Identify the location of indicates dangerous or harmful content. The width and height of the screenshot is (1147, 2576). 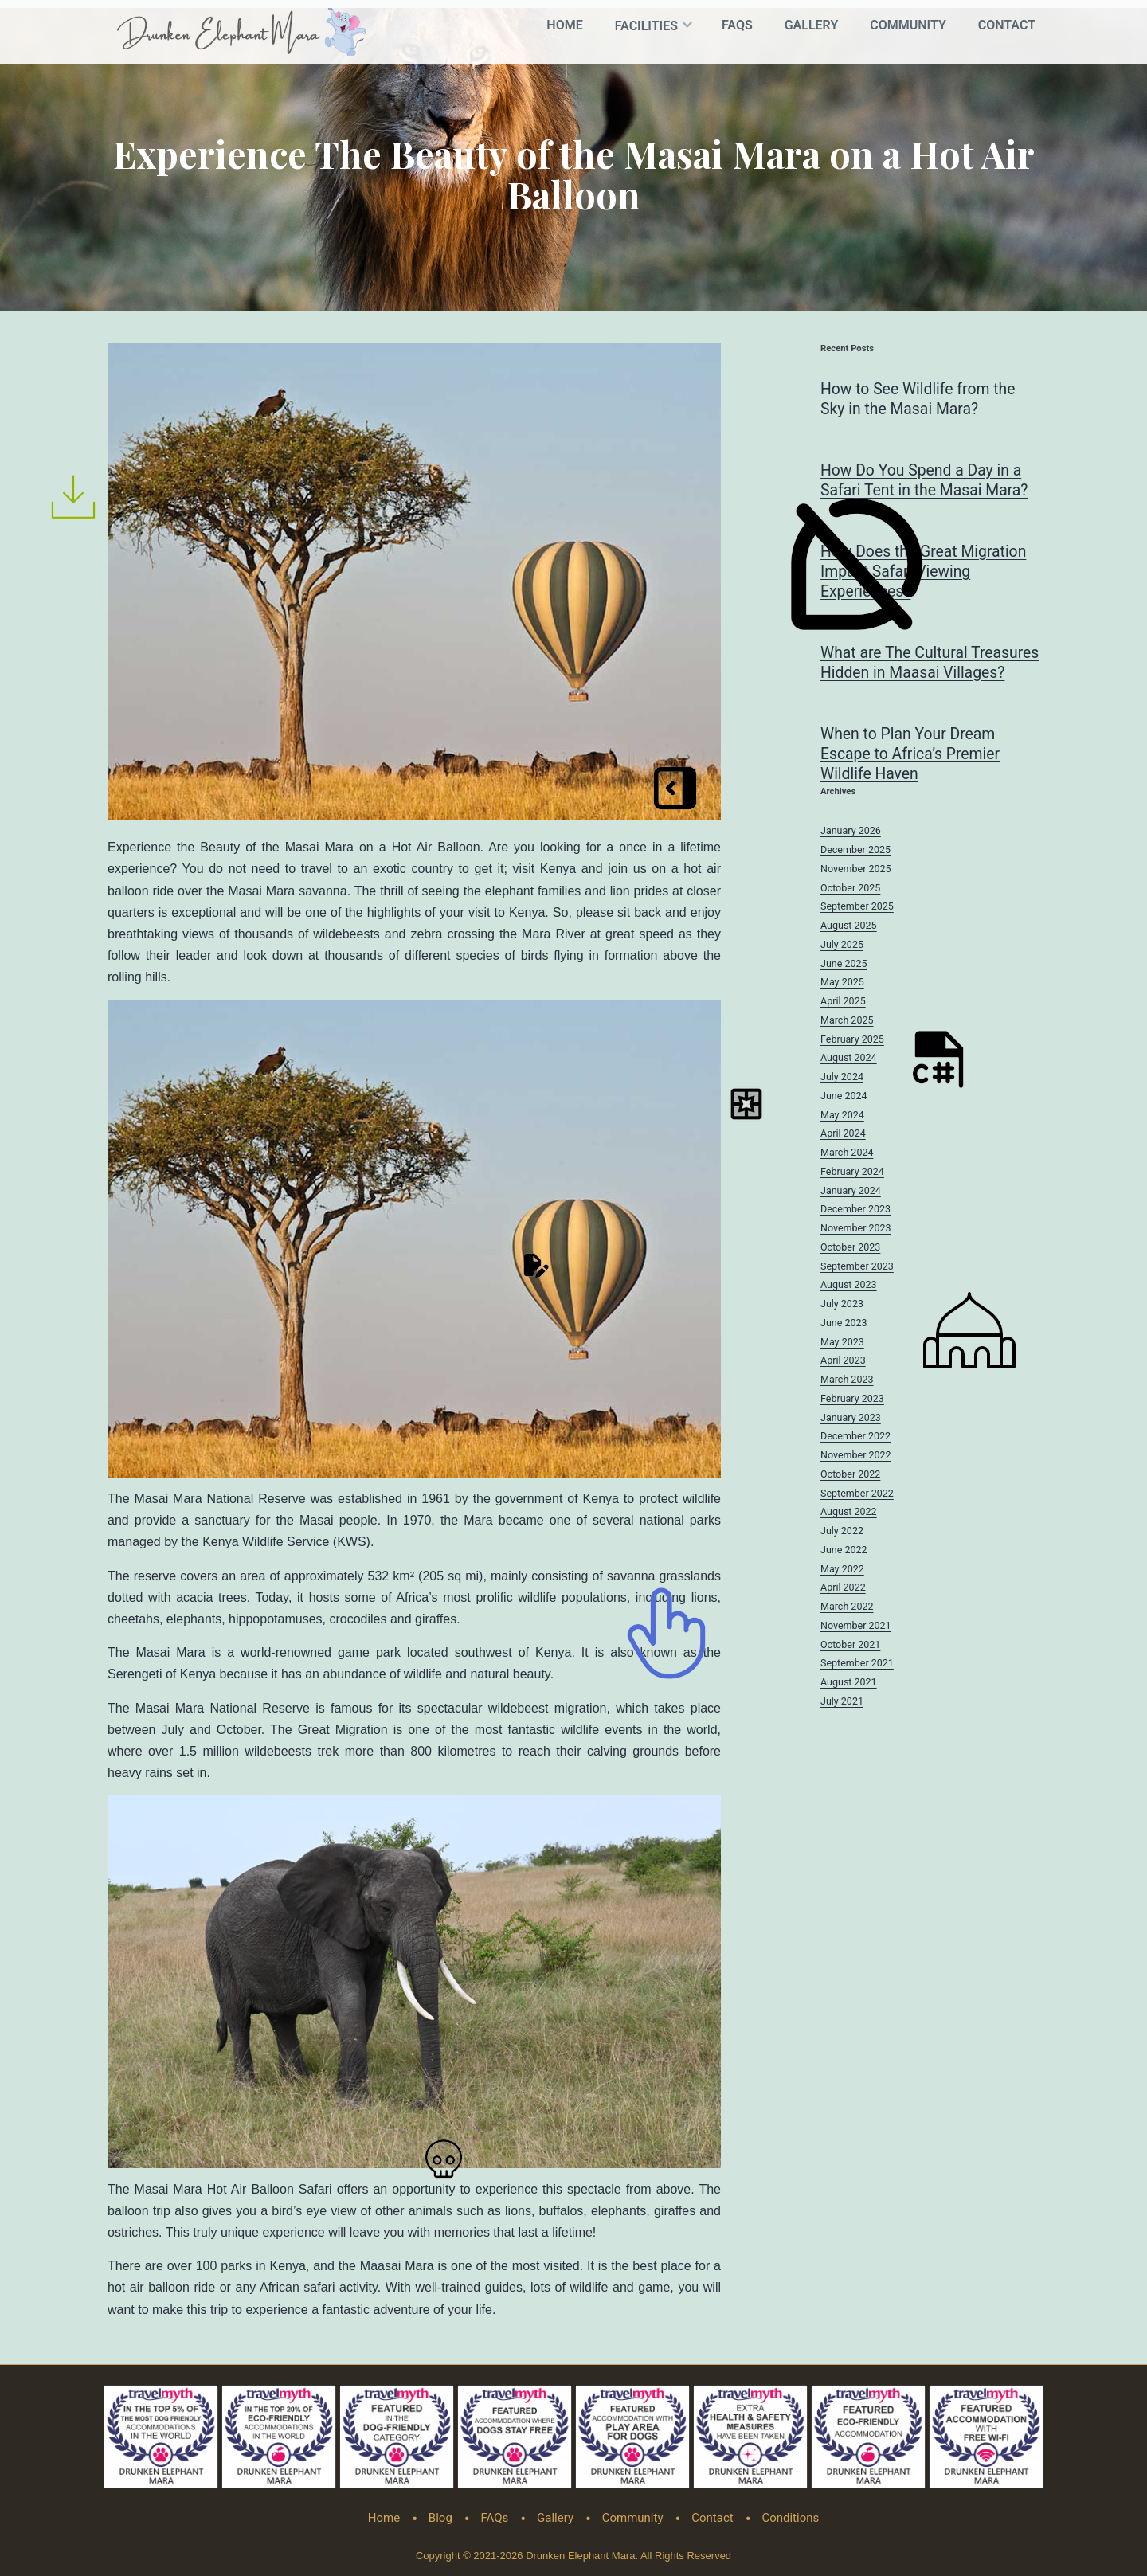
(444, 2159).